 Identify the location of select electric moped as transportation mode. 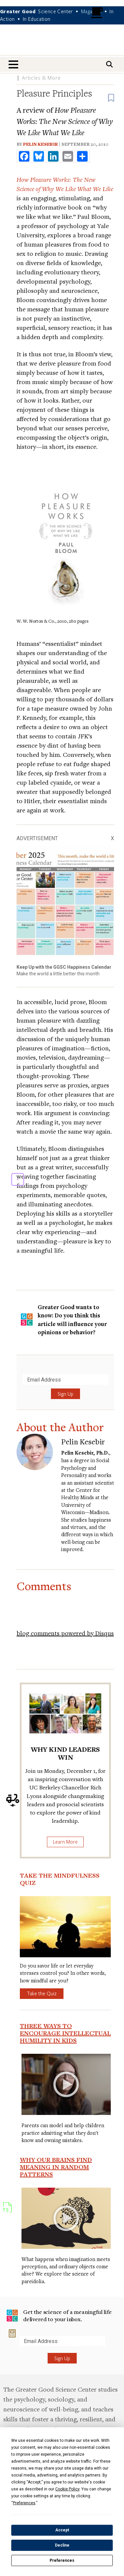
(13, 1800).